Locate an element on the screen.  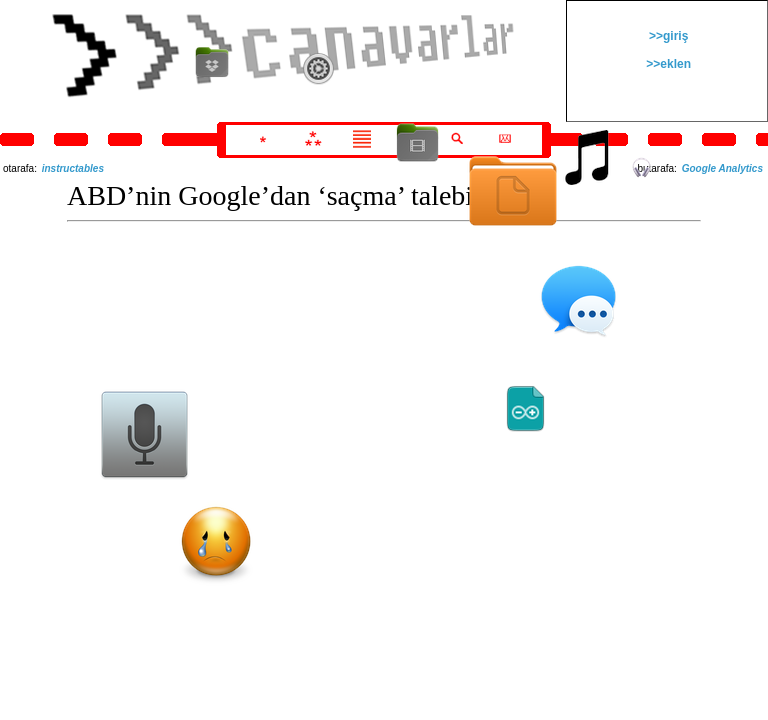
access your music folder in the sidebar is located at coordinates (588, 157).